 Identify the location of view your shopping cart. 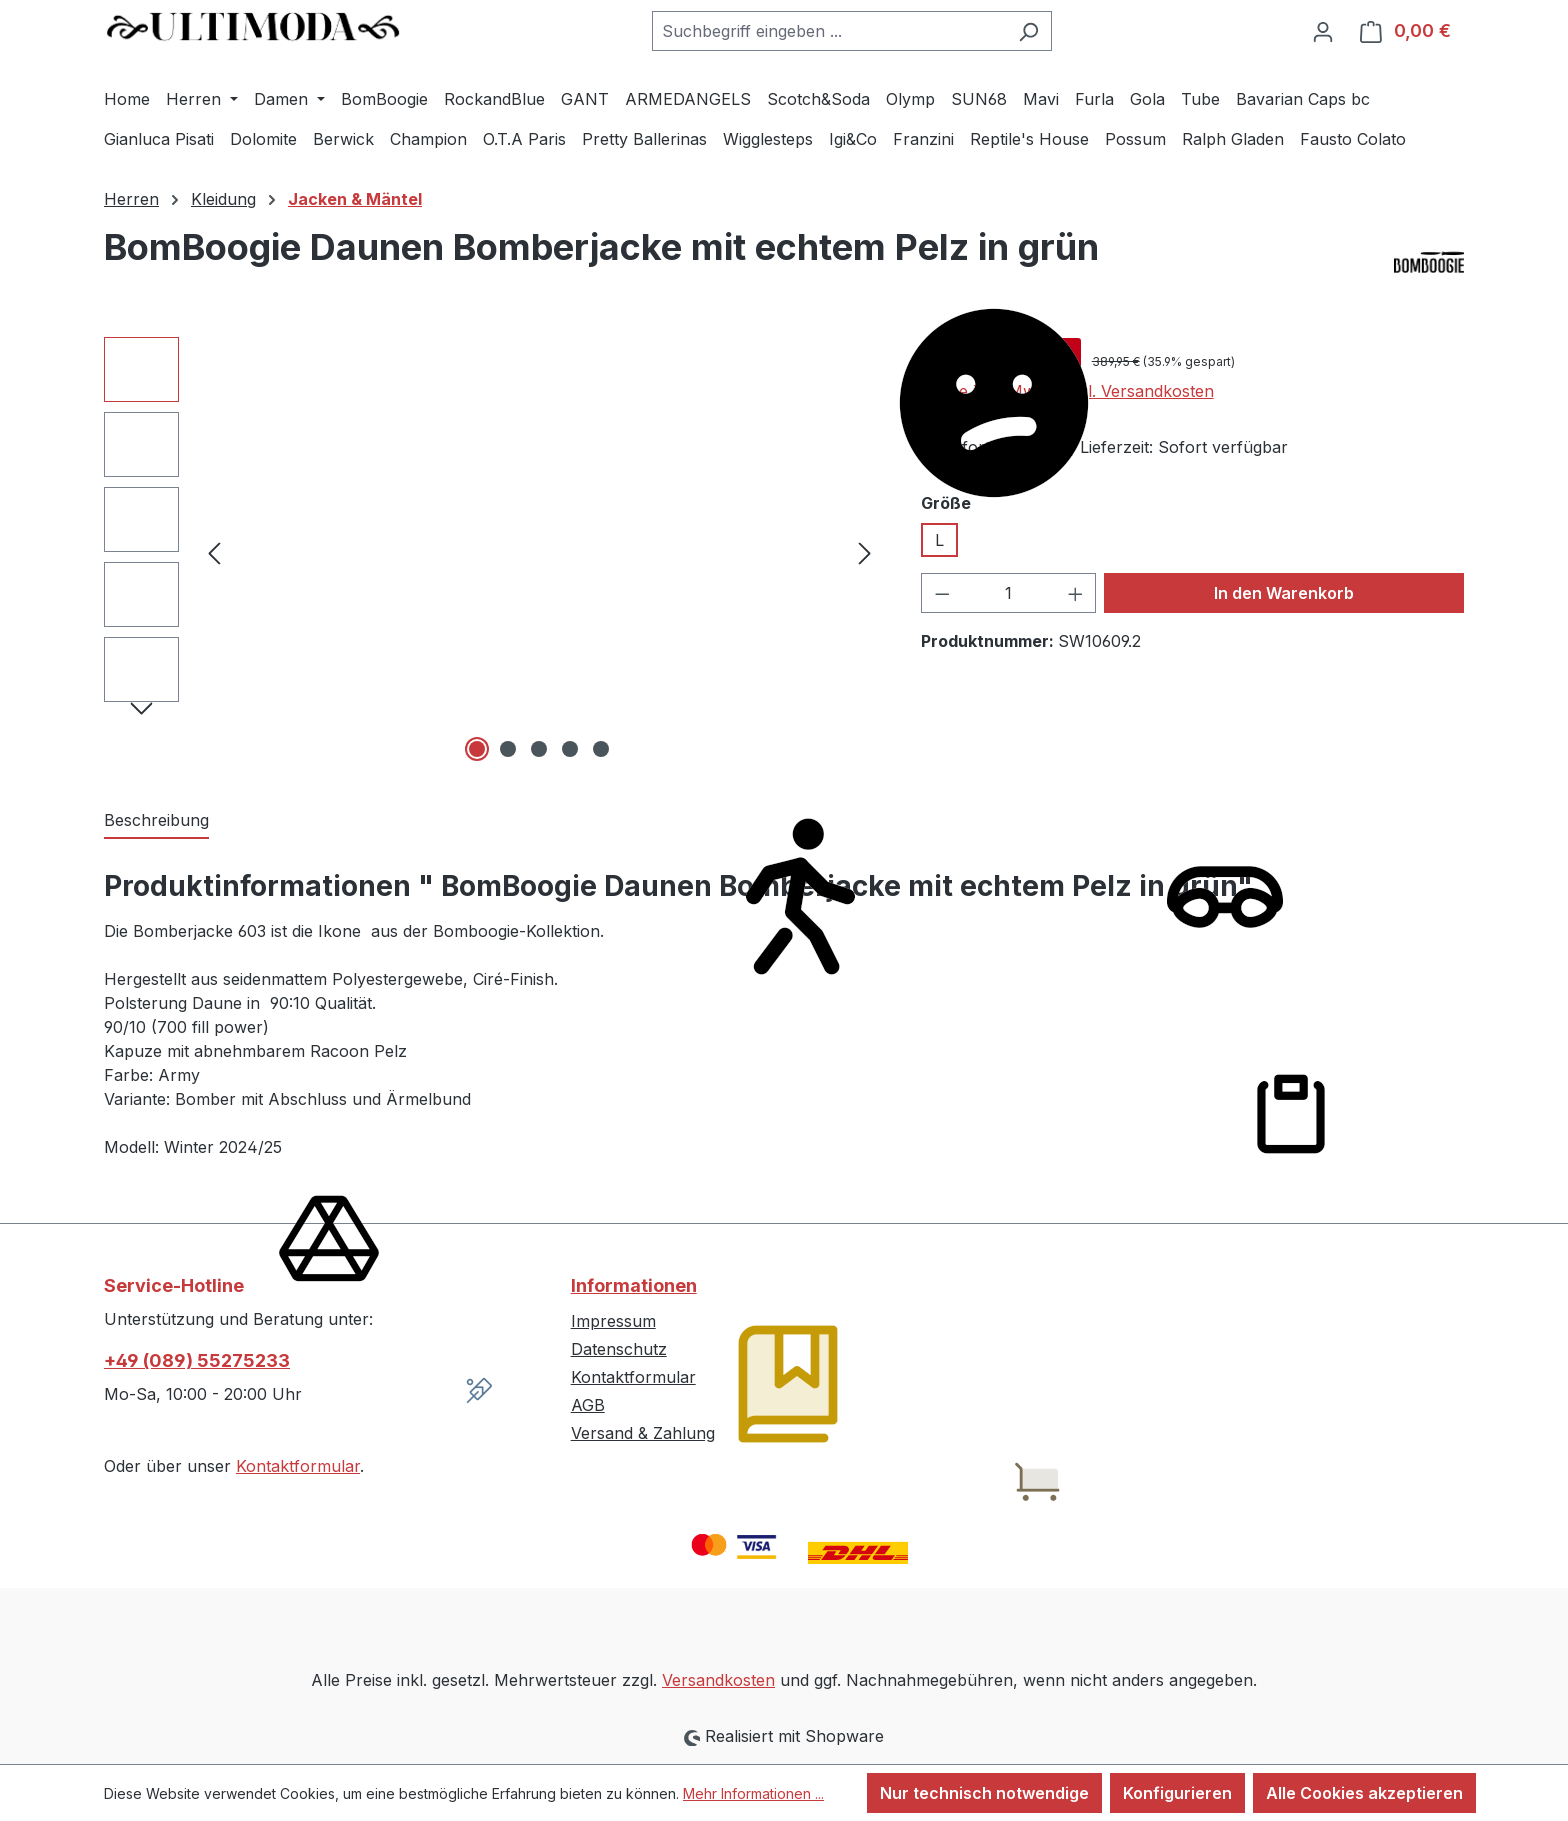
(1036, 1479).